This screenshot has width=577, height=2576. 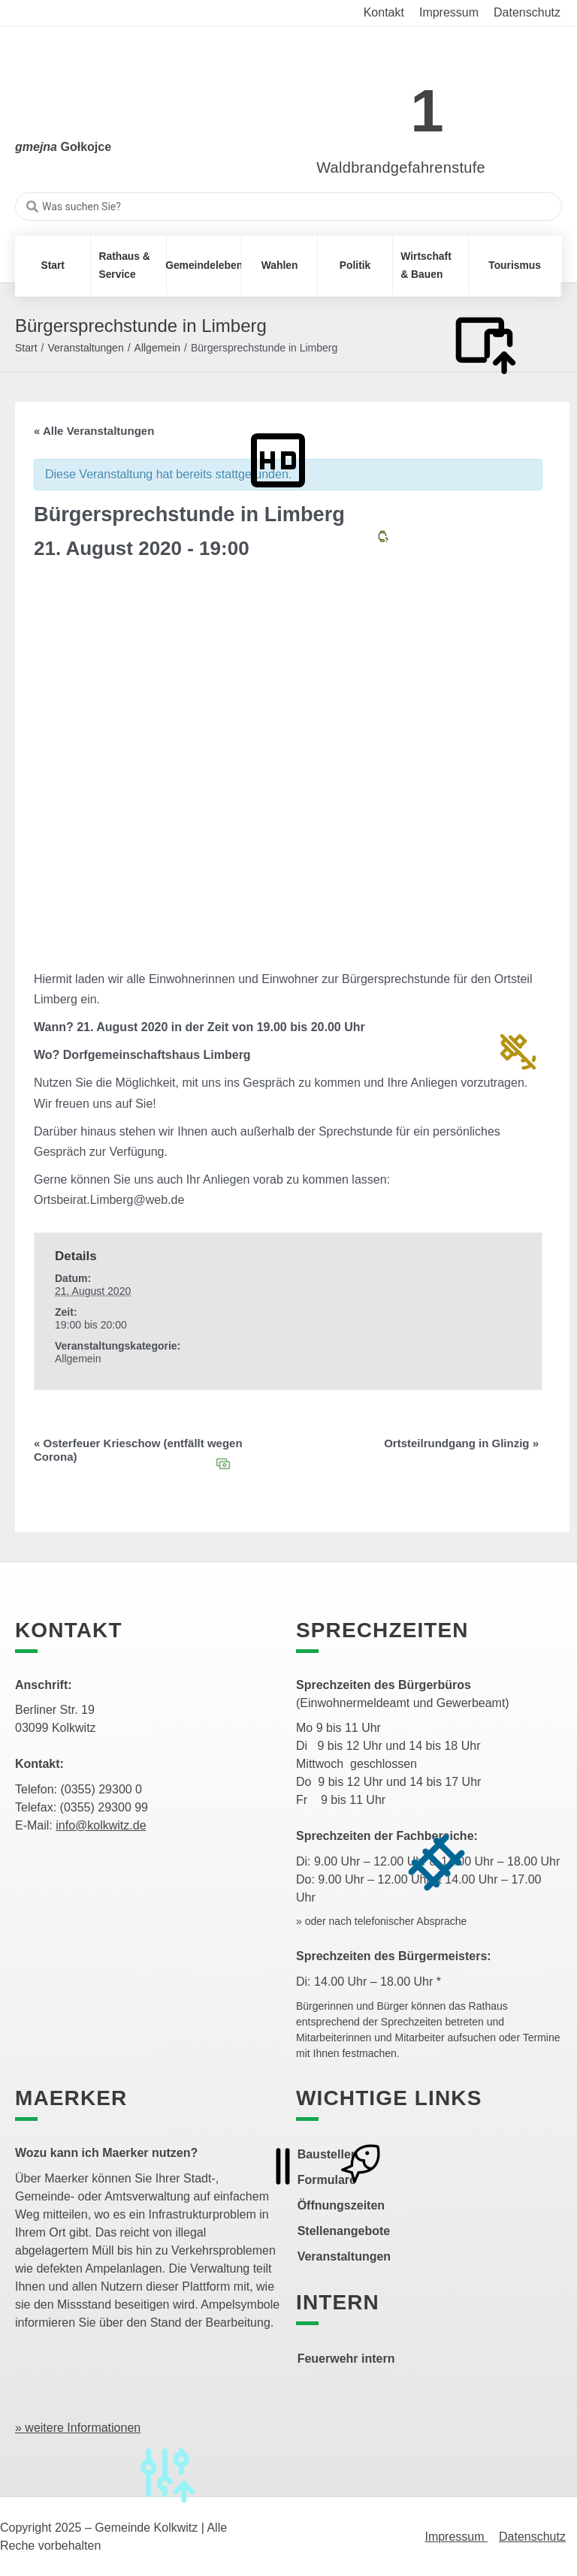 I want to click on upload content to connected devices, so click(x=484, y=342).